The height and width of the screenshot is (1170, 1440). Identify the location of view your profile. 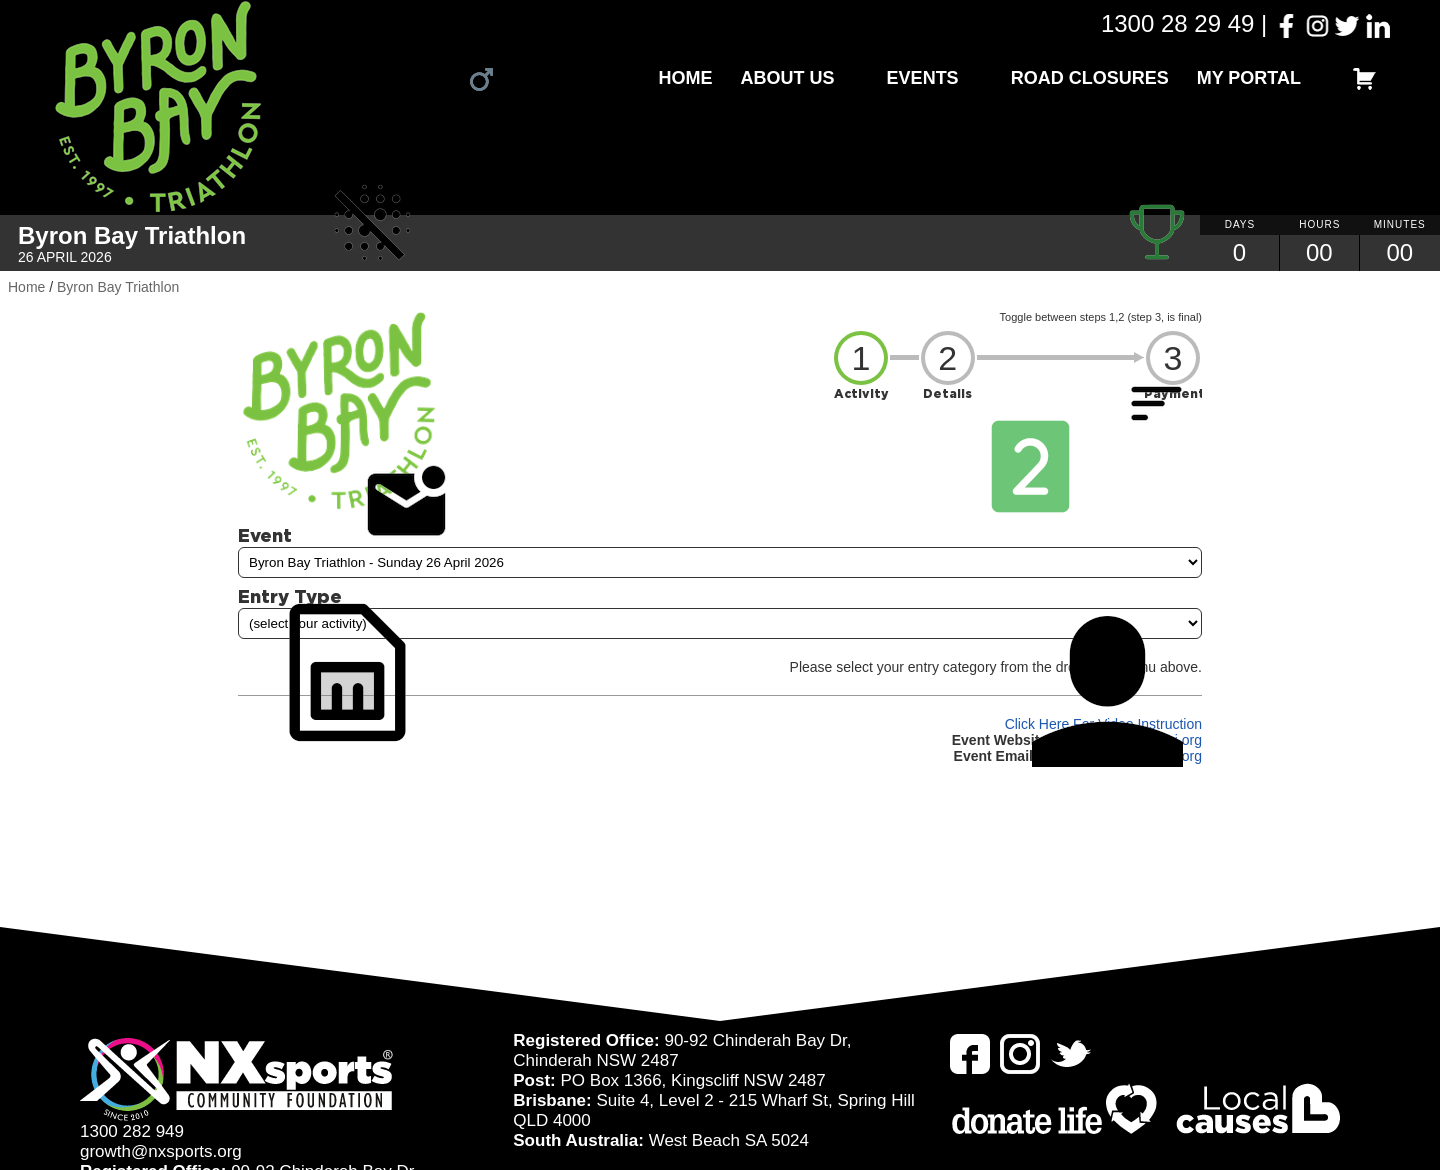
(1107, 691).